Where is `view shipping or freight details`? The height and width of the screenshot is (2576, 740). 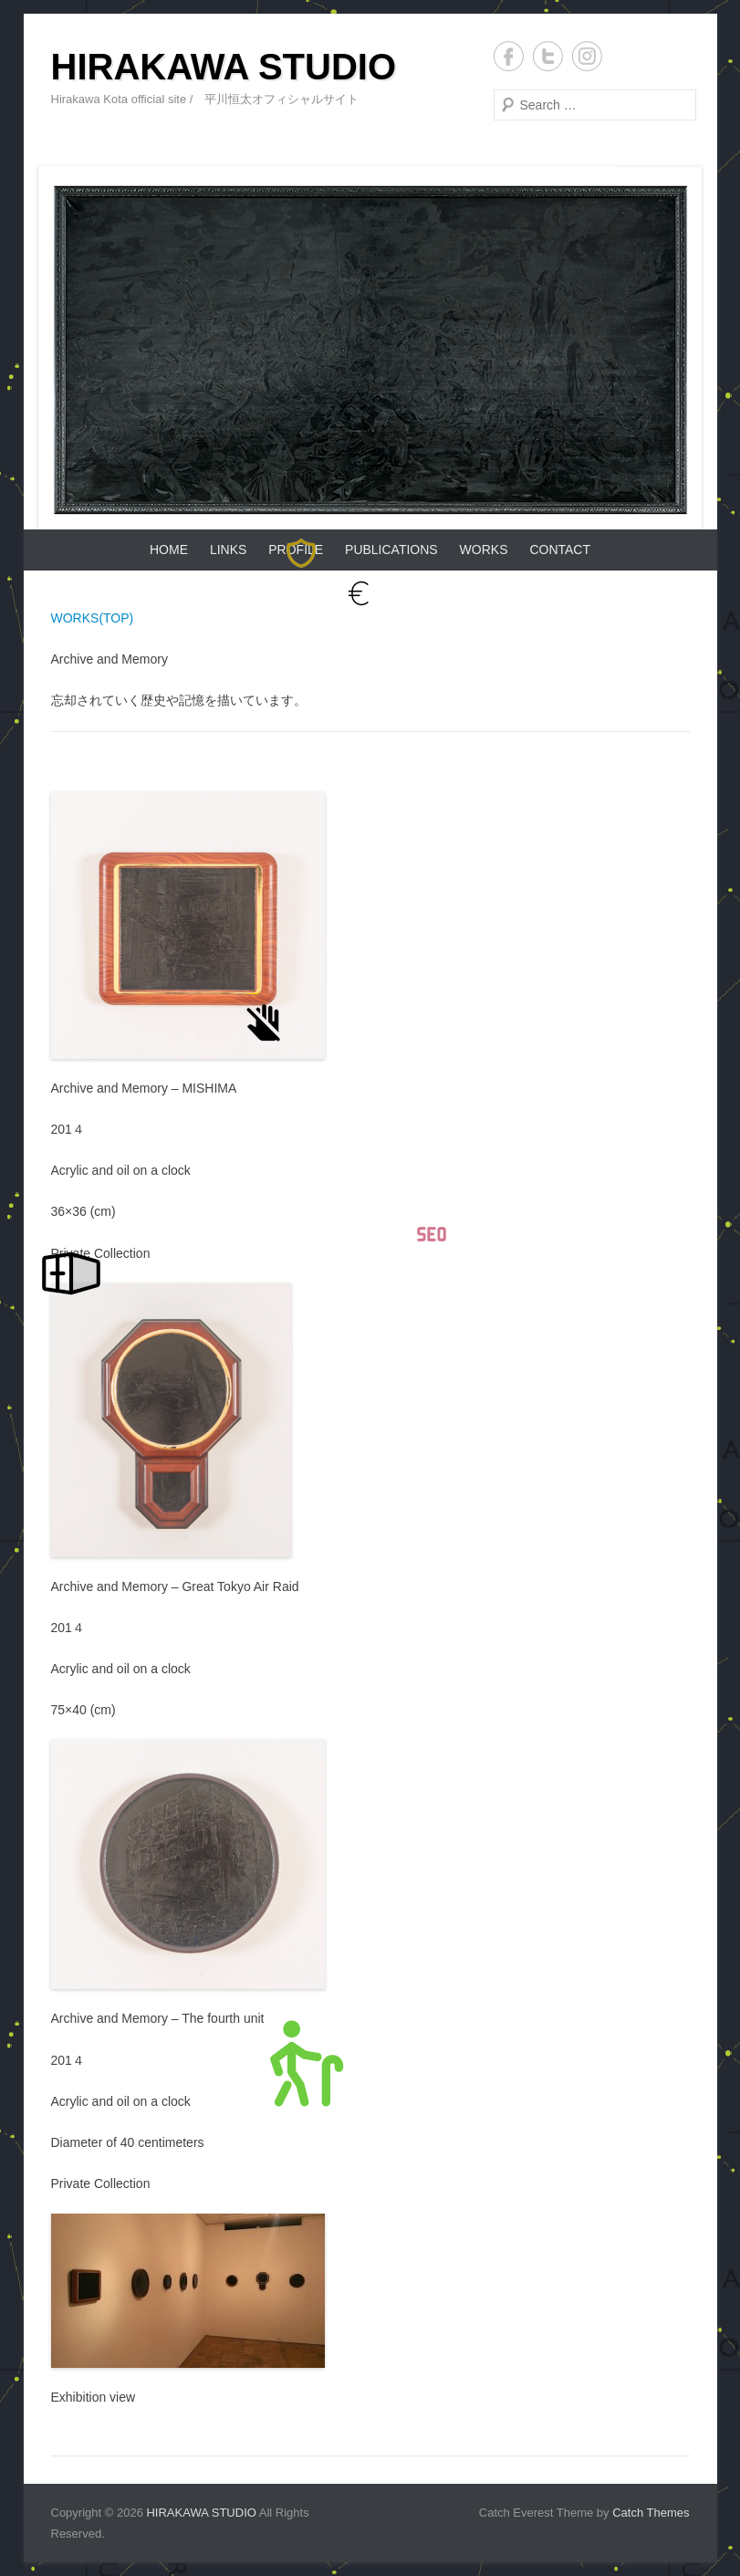 view shipping or freight details is located at coordinates (71, 1273).